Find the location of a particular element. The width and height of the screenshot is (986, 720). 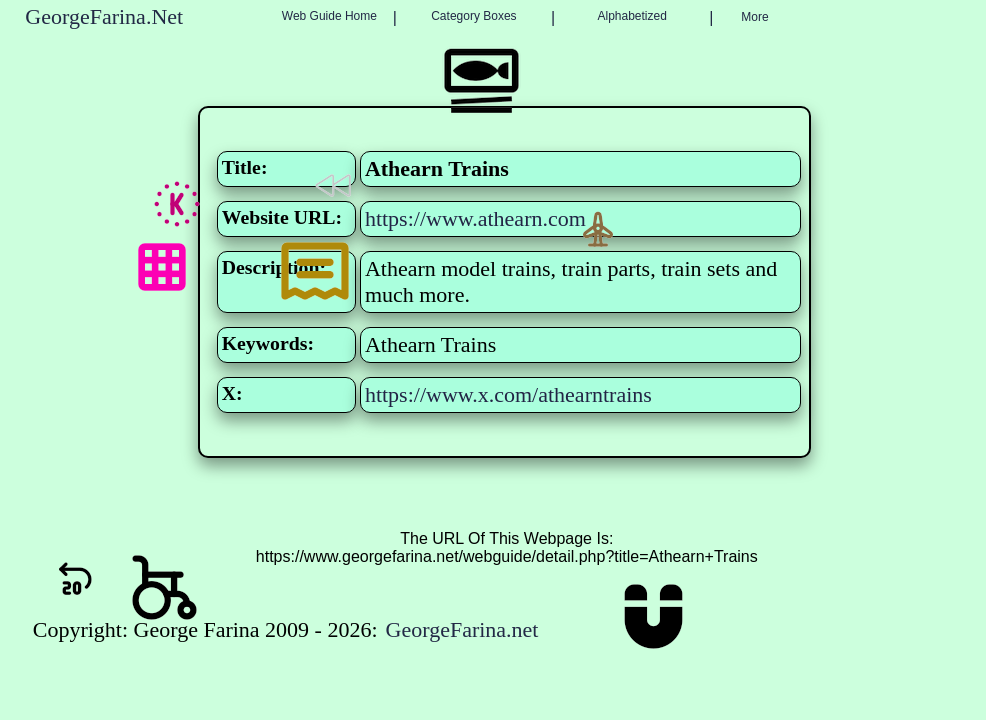

skip backward 20 seconds is located at coordinates (74, 579).